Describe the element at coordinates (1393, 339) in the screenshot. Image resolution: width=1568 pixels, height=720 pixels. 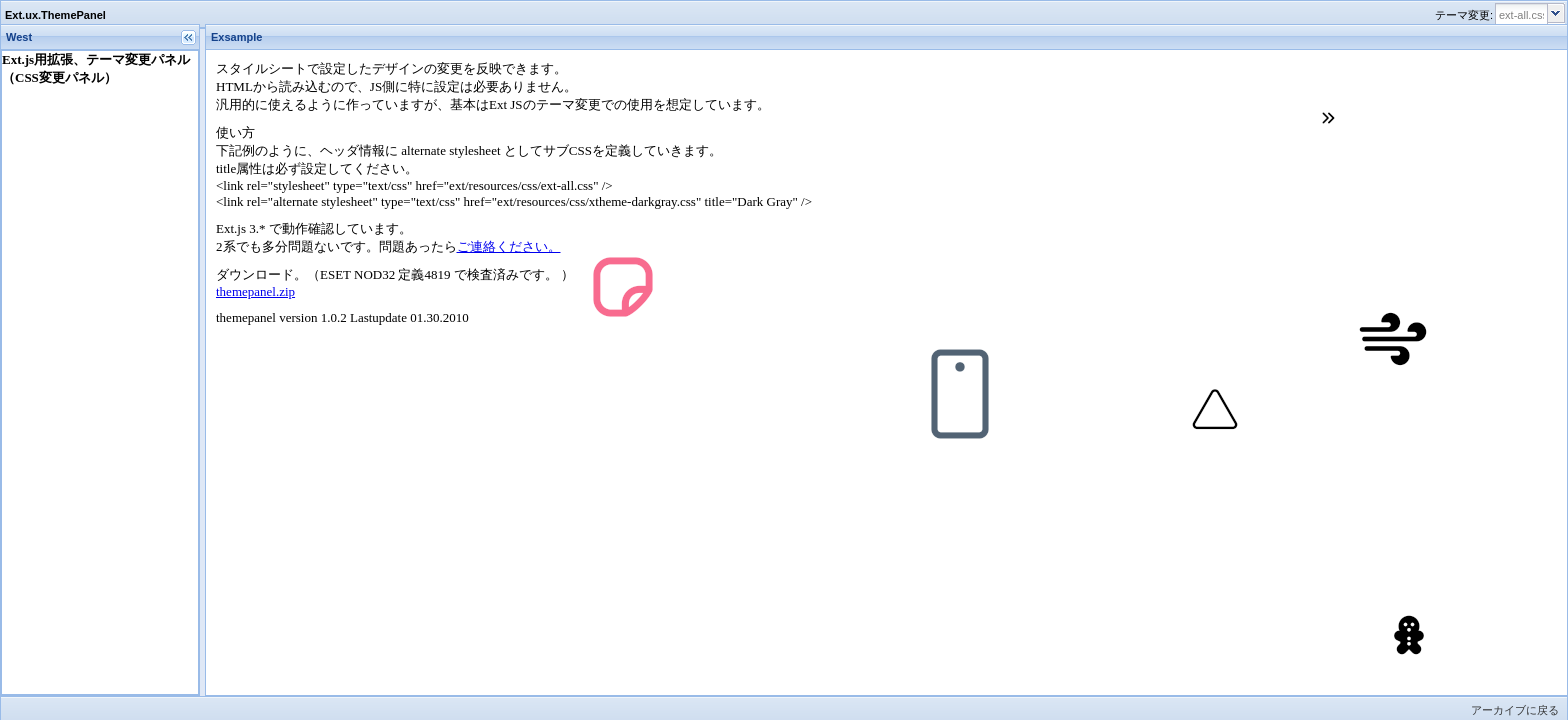
I see `indicates current wind conditions` at that location.